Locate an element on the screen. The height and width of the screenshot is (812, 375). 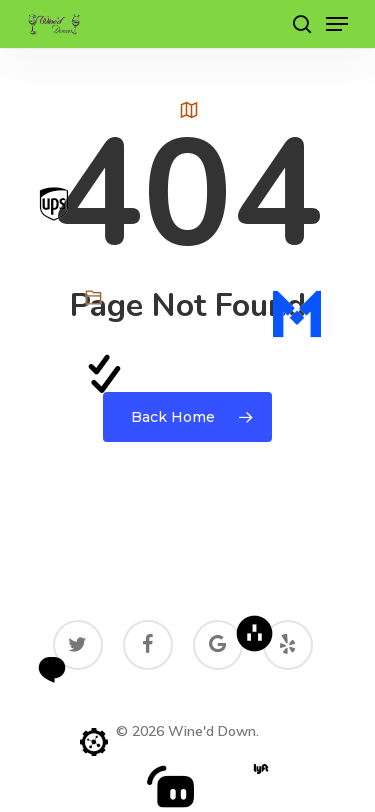
electrical outlet or power socket indicator is located at coordinates (254, 633).